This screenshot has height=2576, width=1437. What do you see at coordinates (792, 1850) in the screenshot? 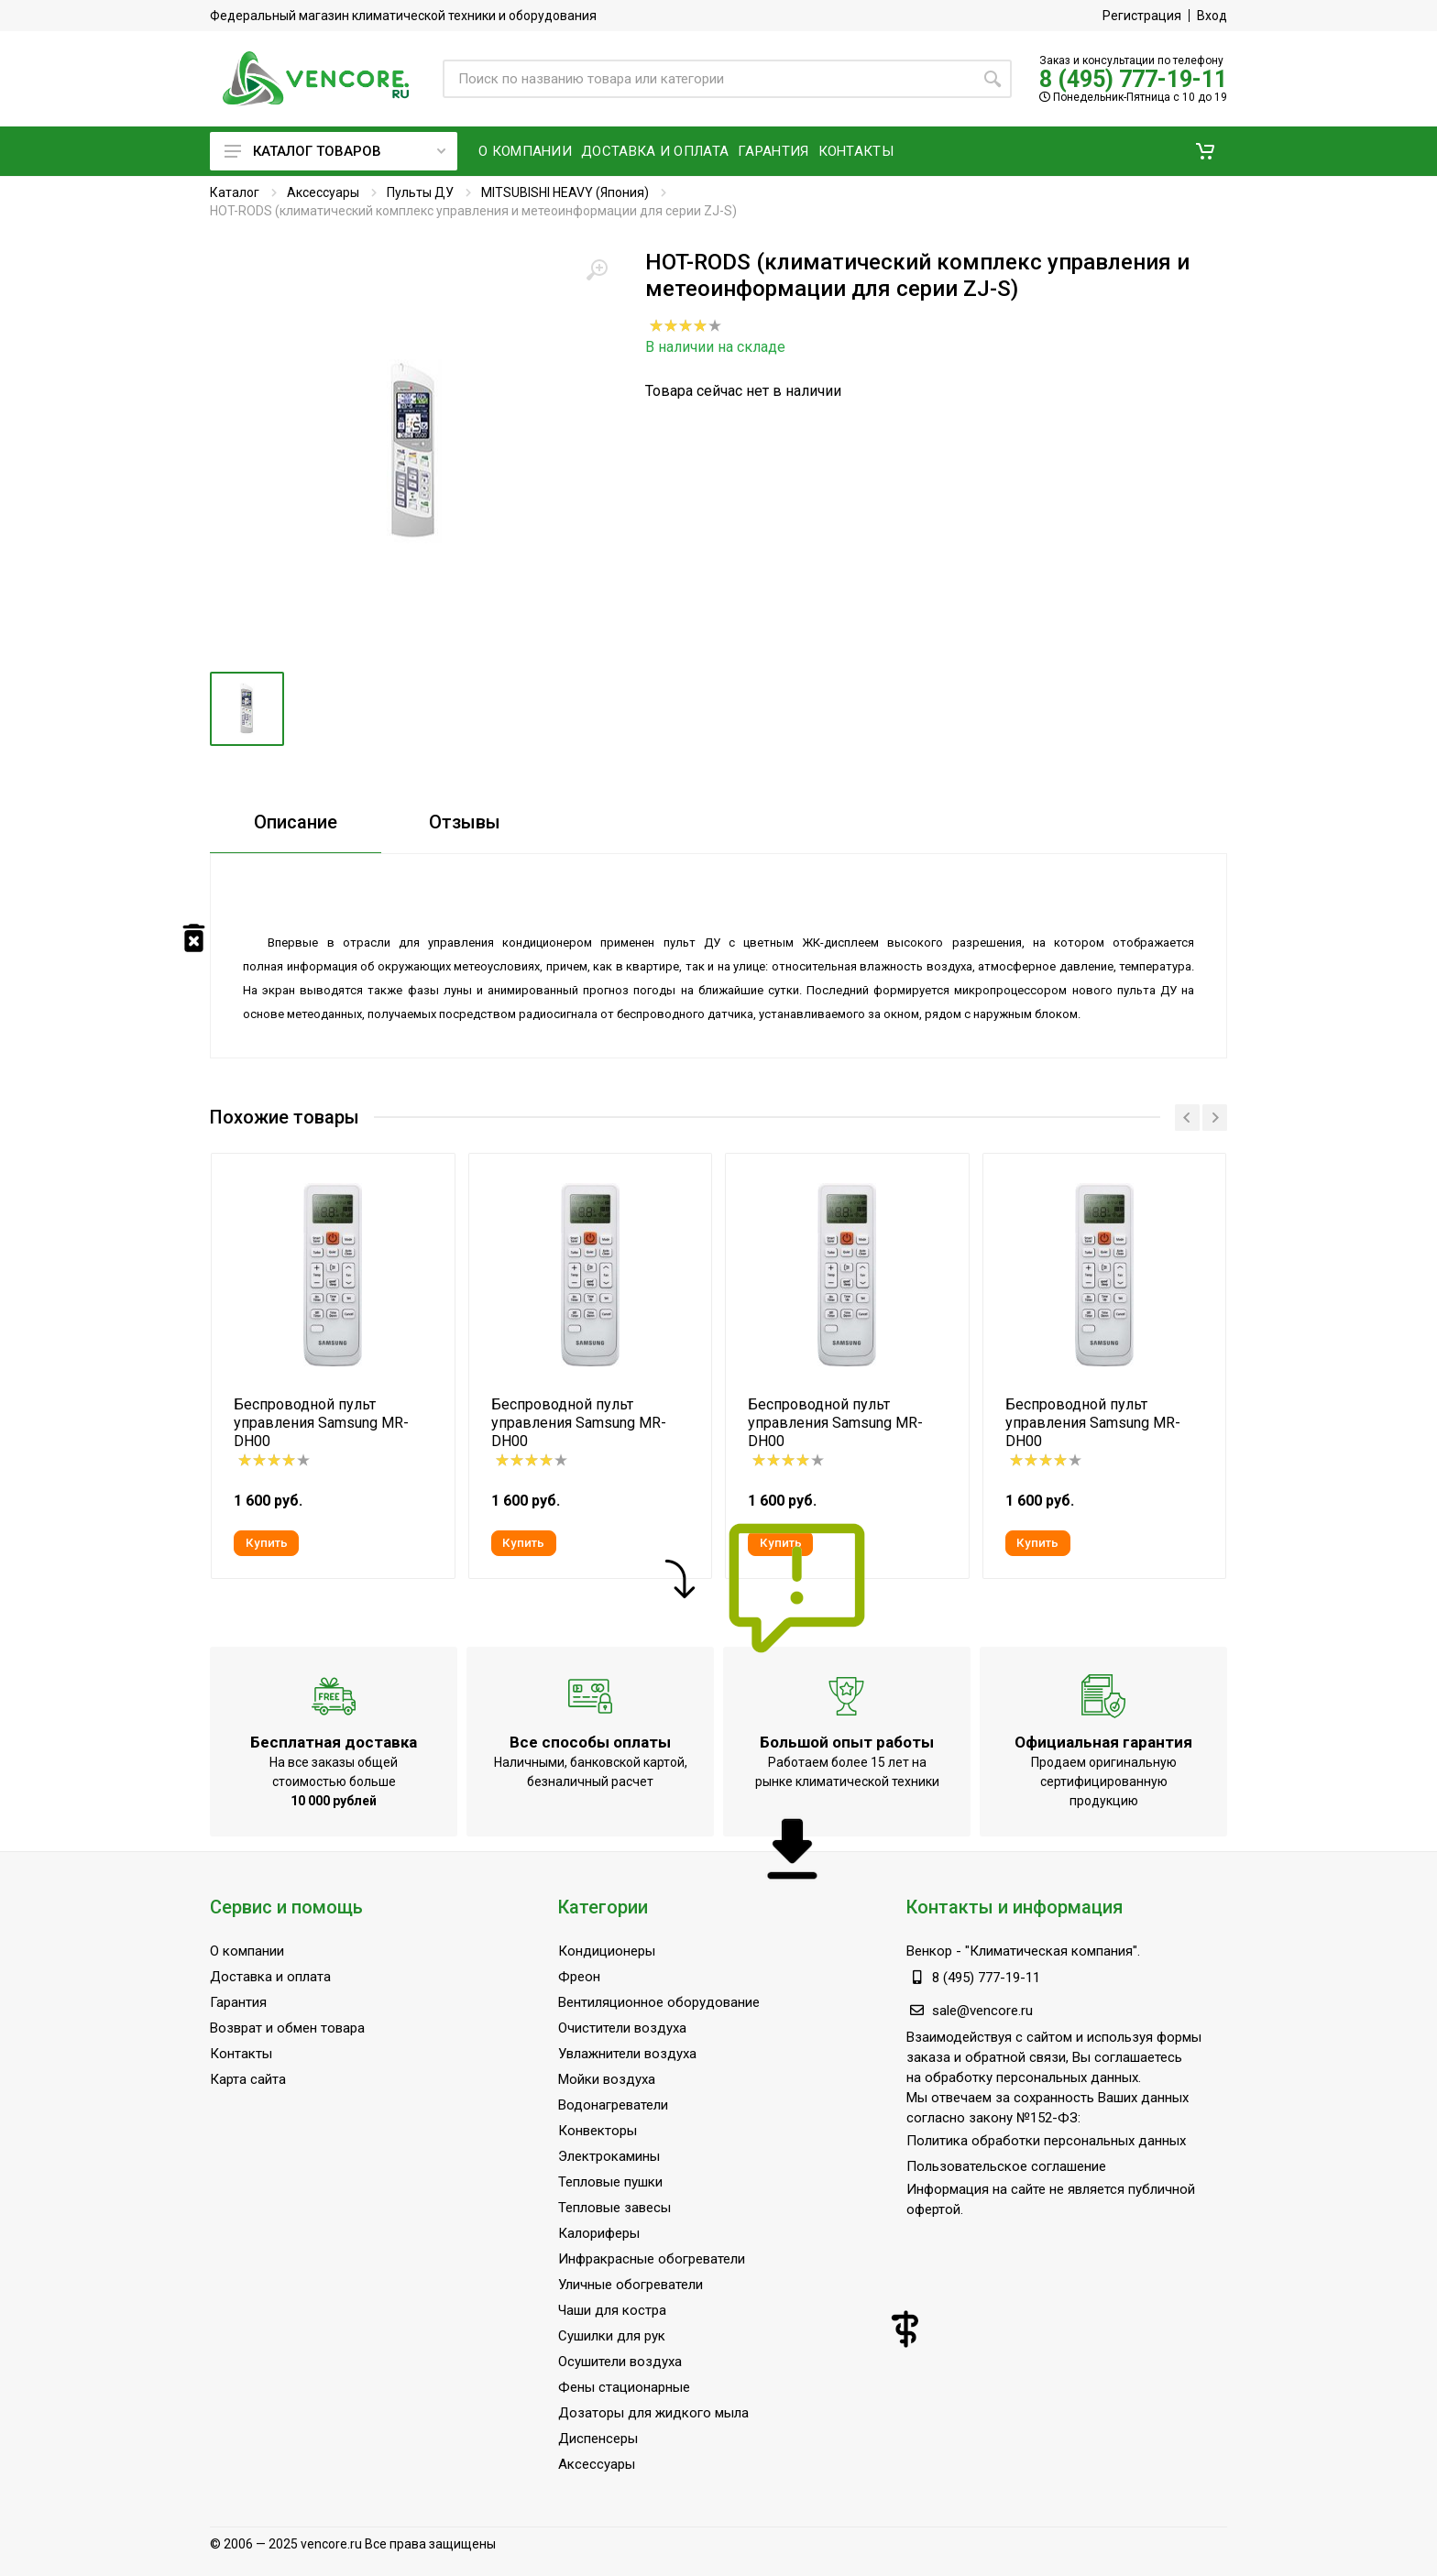
I see `download a file or content` at bounding box center [792, 1850].